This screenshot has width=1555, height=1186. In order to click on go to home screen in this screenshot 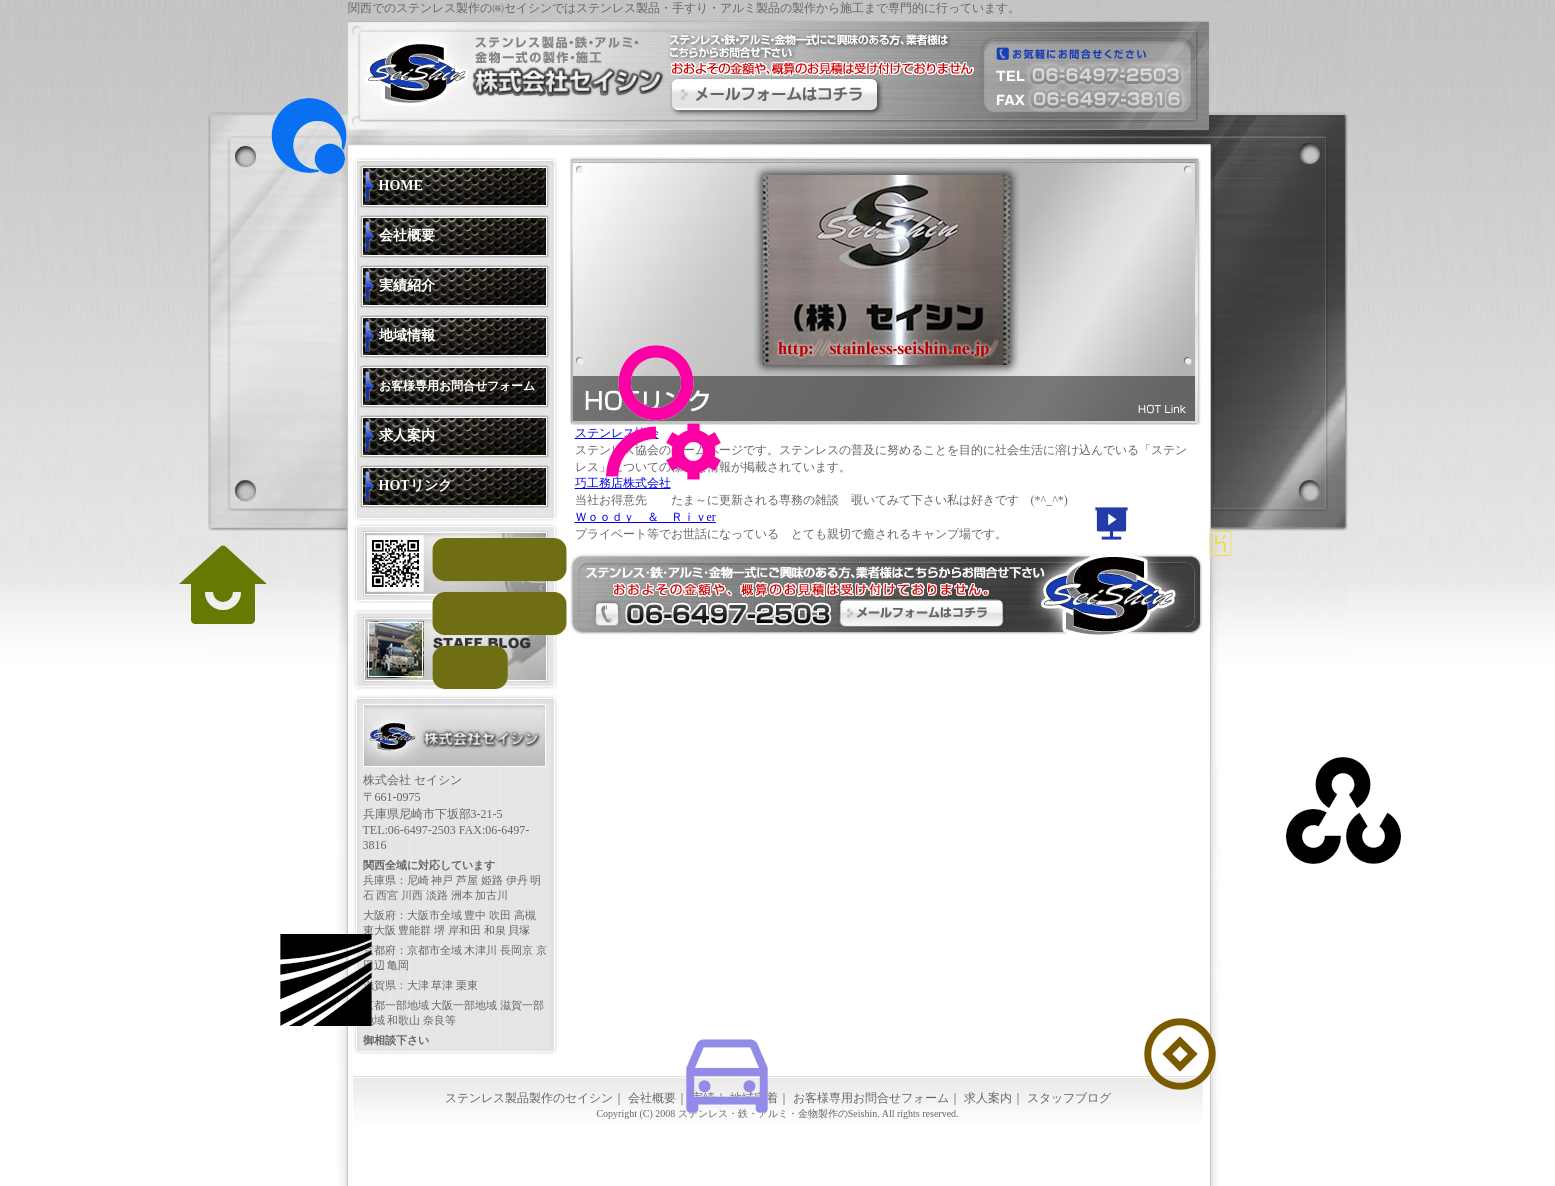, I will do `click(223, 588)`.